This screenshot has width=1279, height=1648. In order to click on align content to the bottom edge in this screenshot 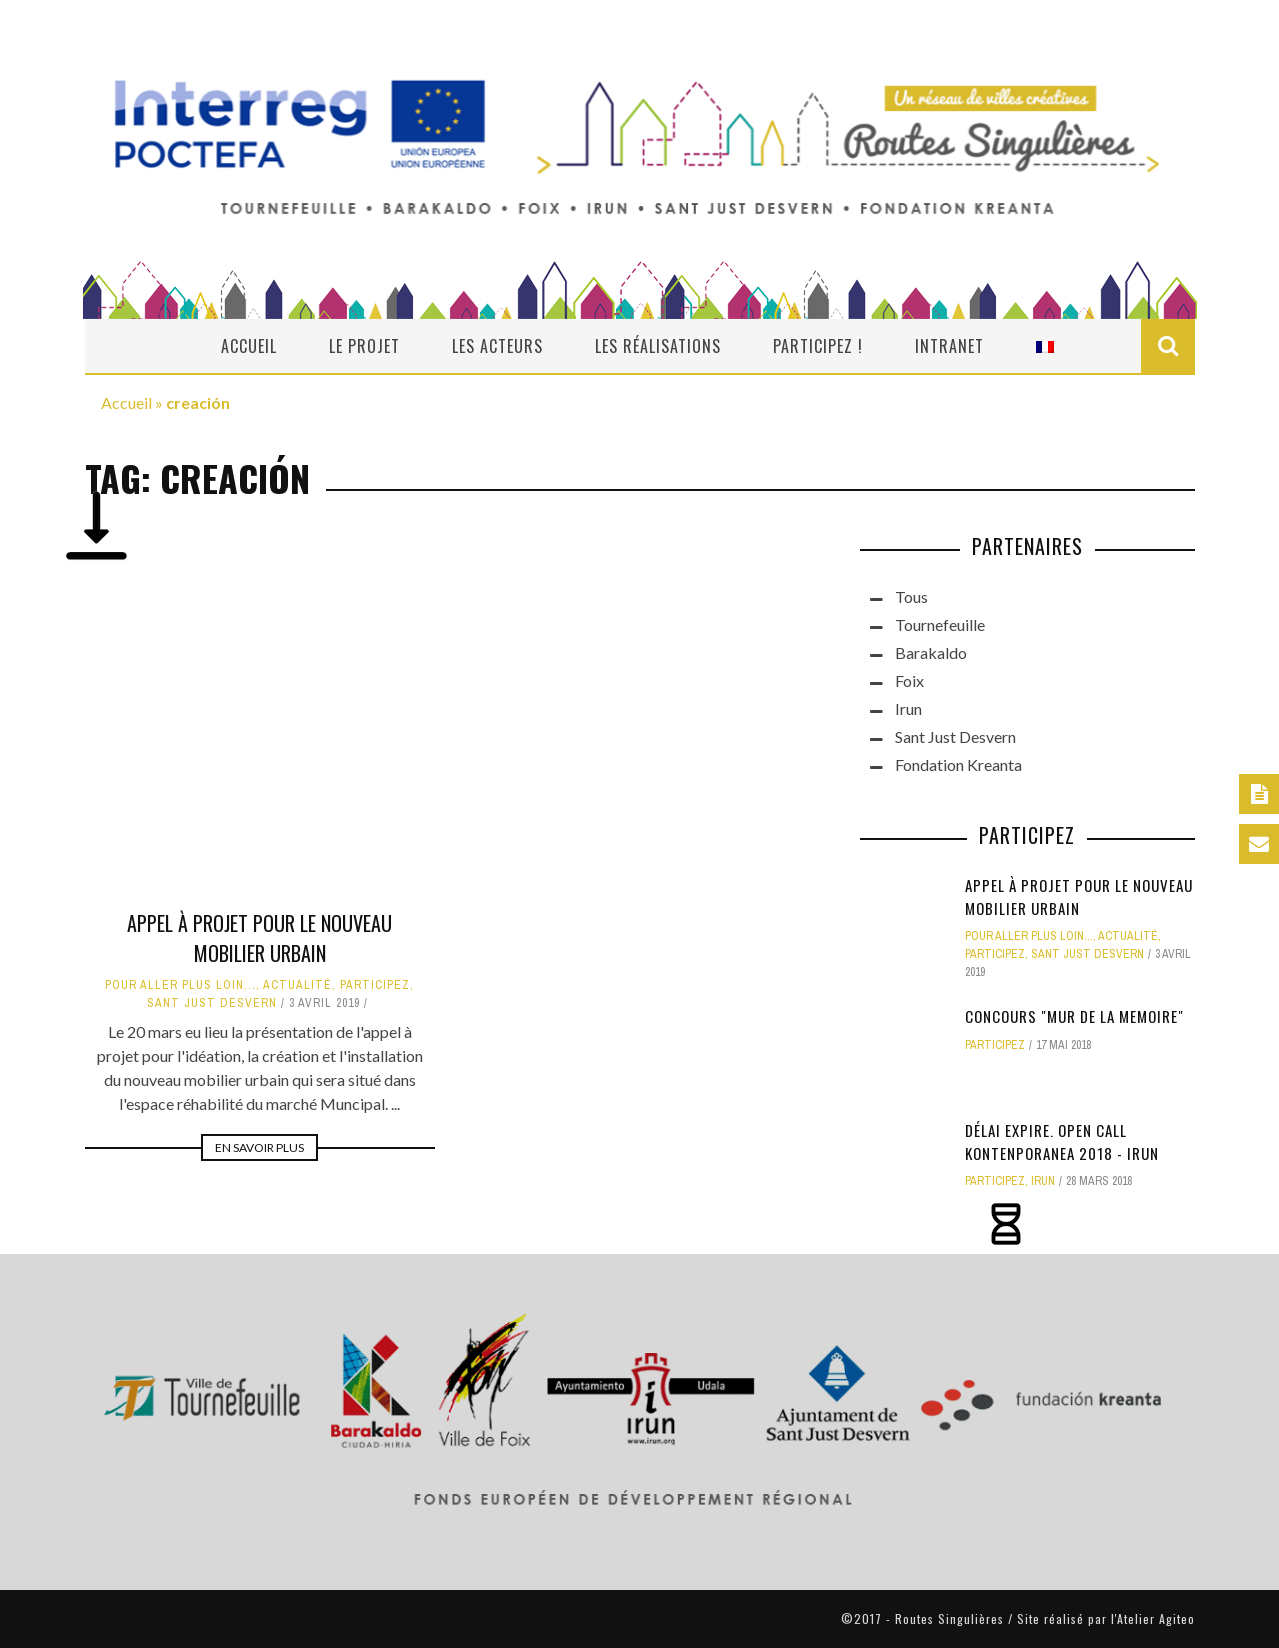, I will do `click(96, 525)`.